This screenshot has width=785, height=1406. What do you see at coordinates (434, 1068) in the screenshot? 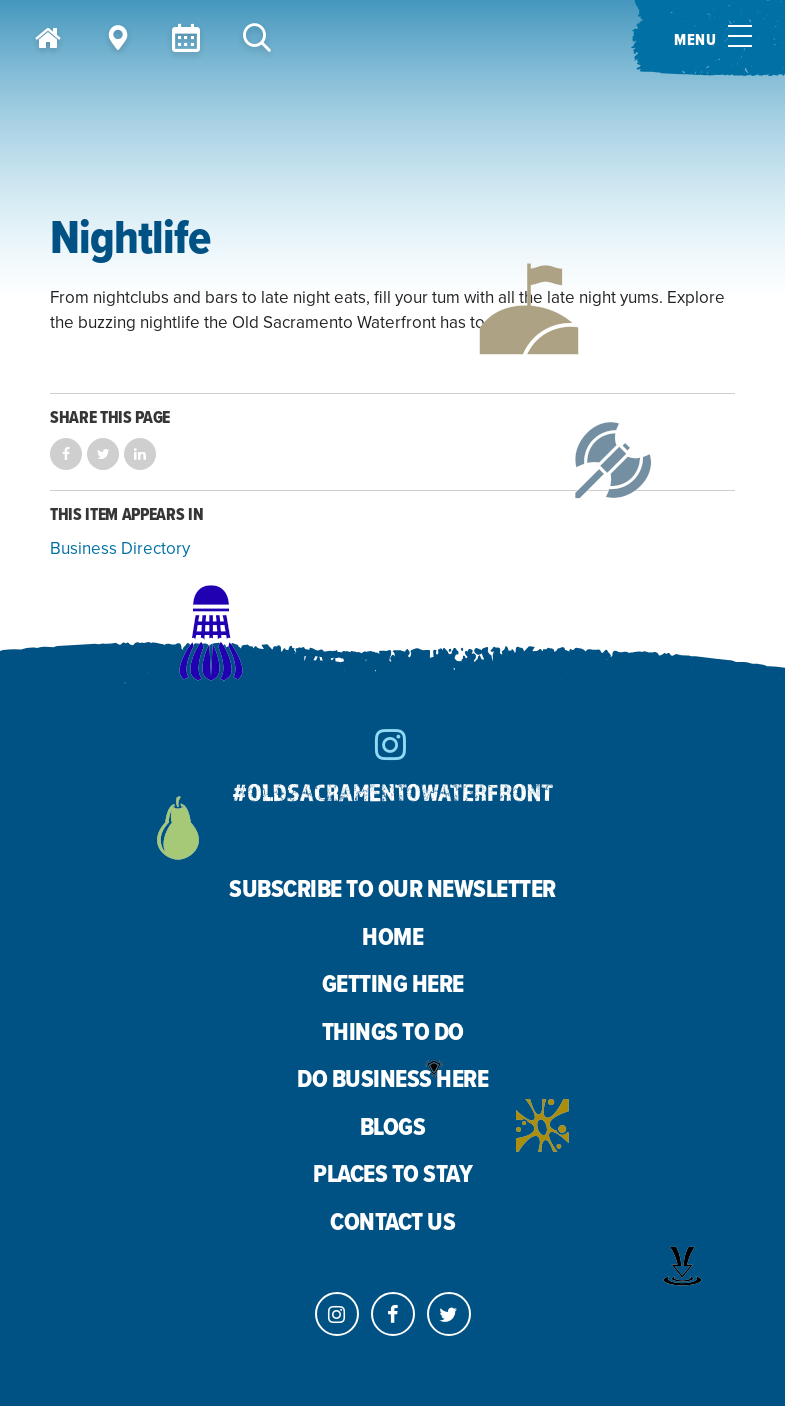
I see `indicates active shield or defense power-up` at bounding box center [434, 1068].